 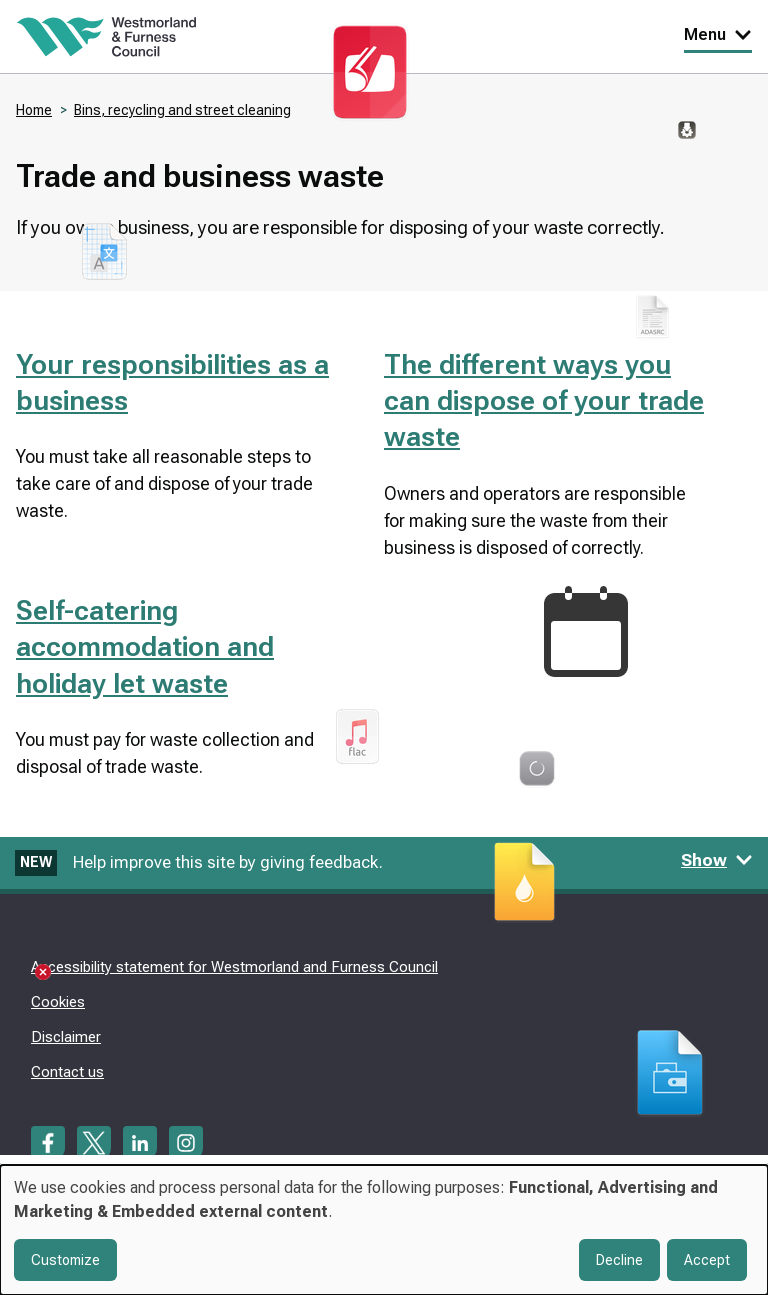 I want to click on ada source code file, so click(x=652, y=317).